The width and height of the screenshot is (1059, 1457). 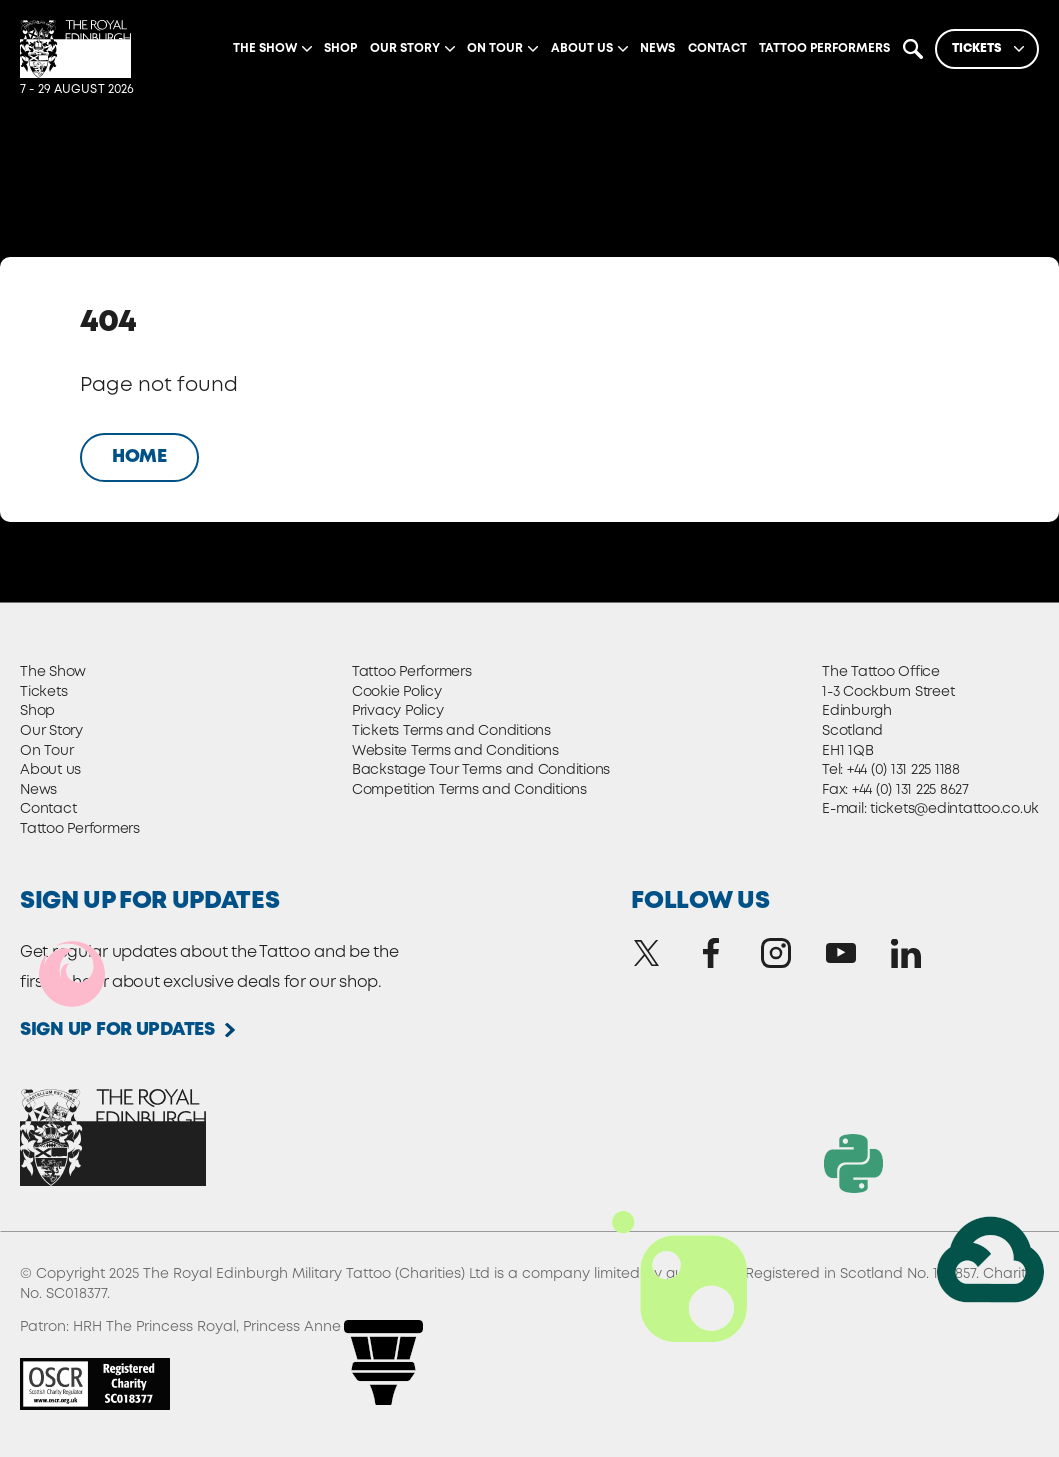 I want to click on tower git client app logo, so click(x=383, y=1362).